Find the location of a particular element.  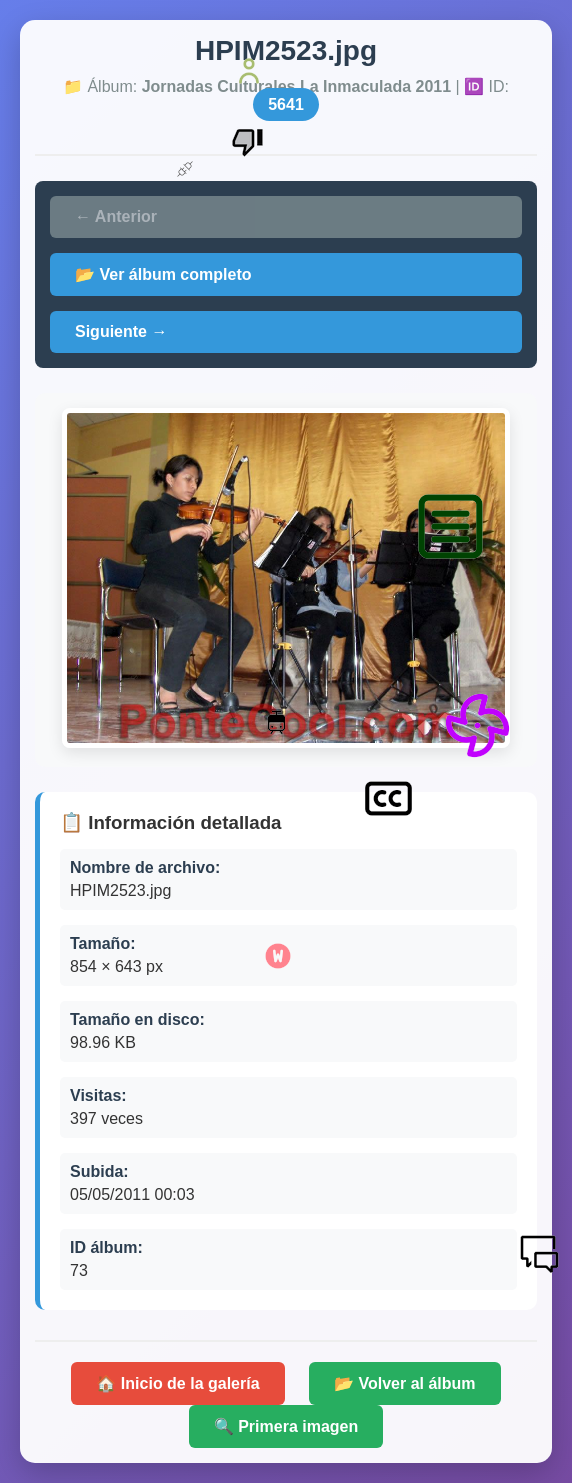

access tram or streetcar transit options is located at coordinates (276, 722).